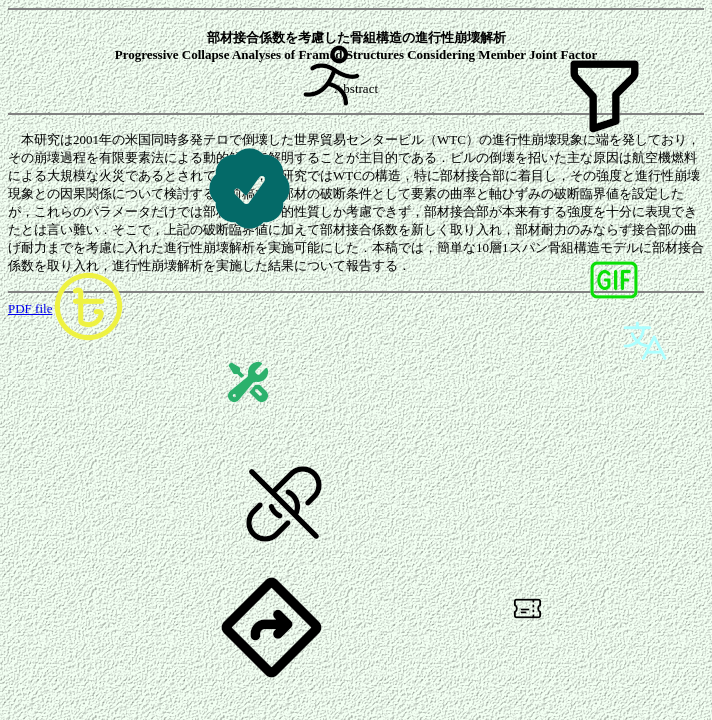 The image size is (712, 720). Describe the element at coordinates (249, 188) in the screenshot. I see `verified account or profile status` at that location.